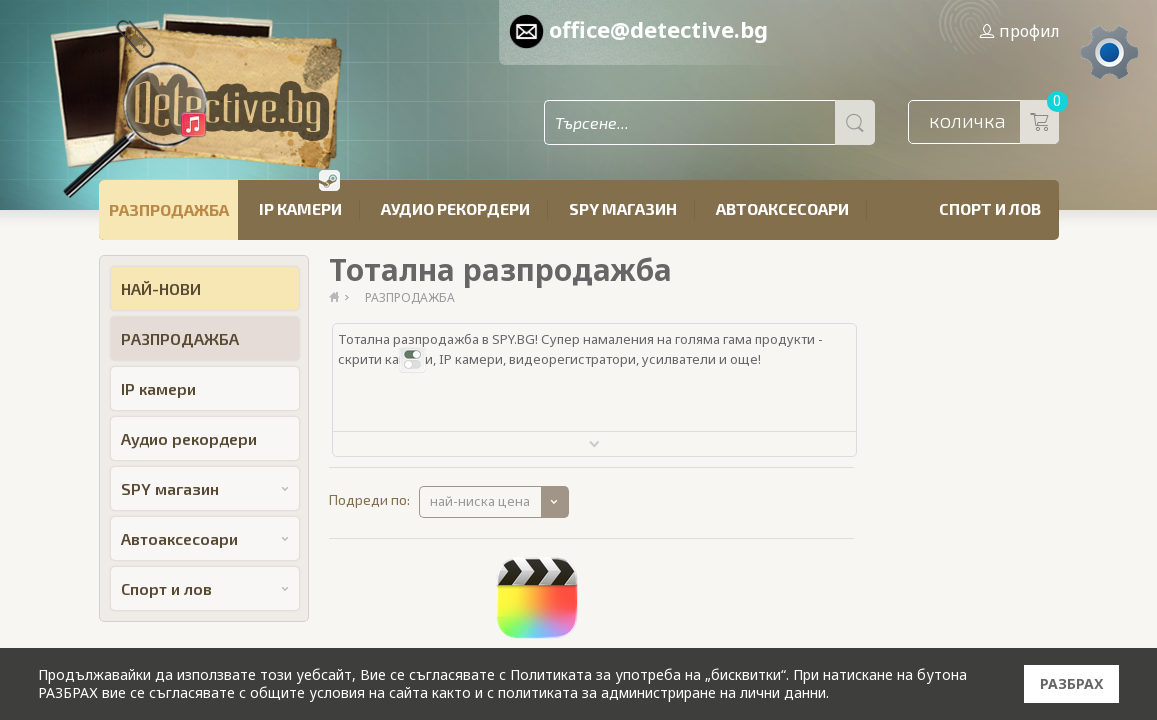 This screenshot has width=1157, height=720. Describe the element at coordinates (193, 124) in the screenshot. I see `open the gnome music app` at that location.